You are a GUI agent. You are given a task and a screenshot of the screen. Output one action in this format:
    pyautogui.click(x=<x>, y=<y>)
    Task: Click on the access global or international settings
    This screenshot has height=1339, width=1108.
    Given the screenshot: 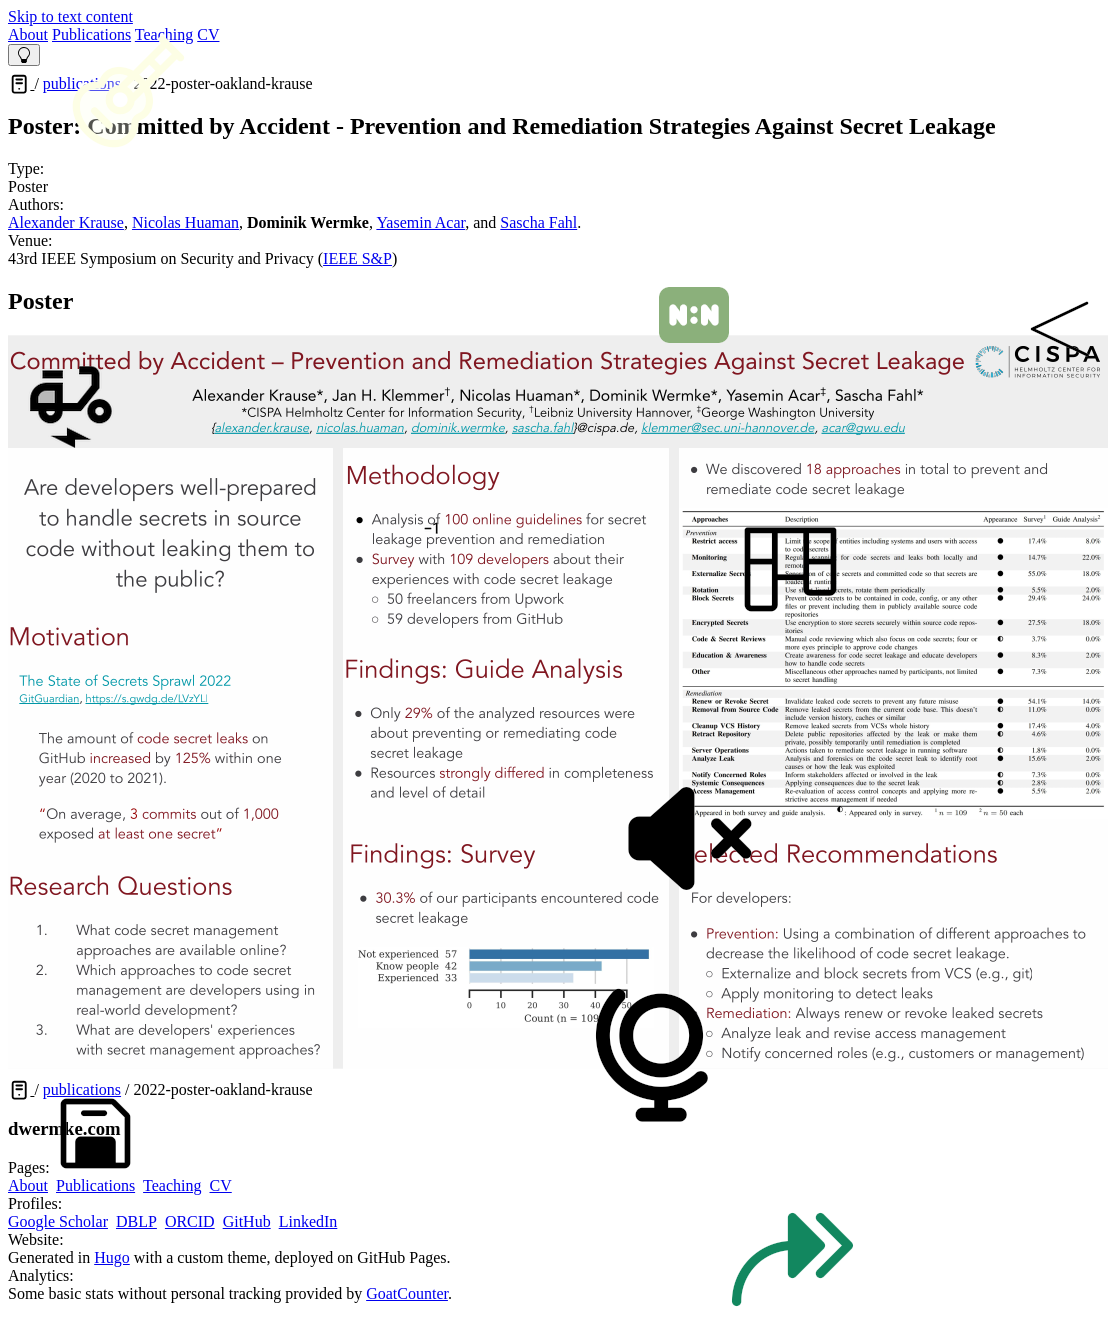 What is the action you would take?
    pyautogui.click(x=656, y=1049)
    